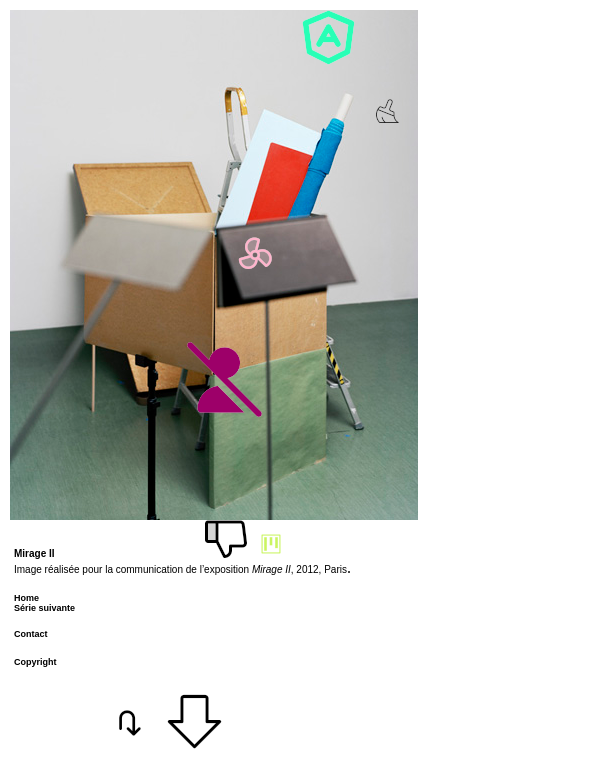  What do you see at coordinates (387, 112) in the screenshot?
I see `clear or clean up data` at bounding box center [387, 112].